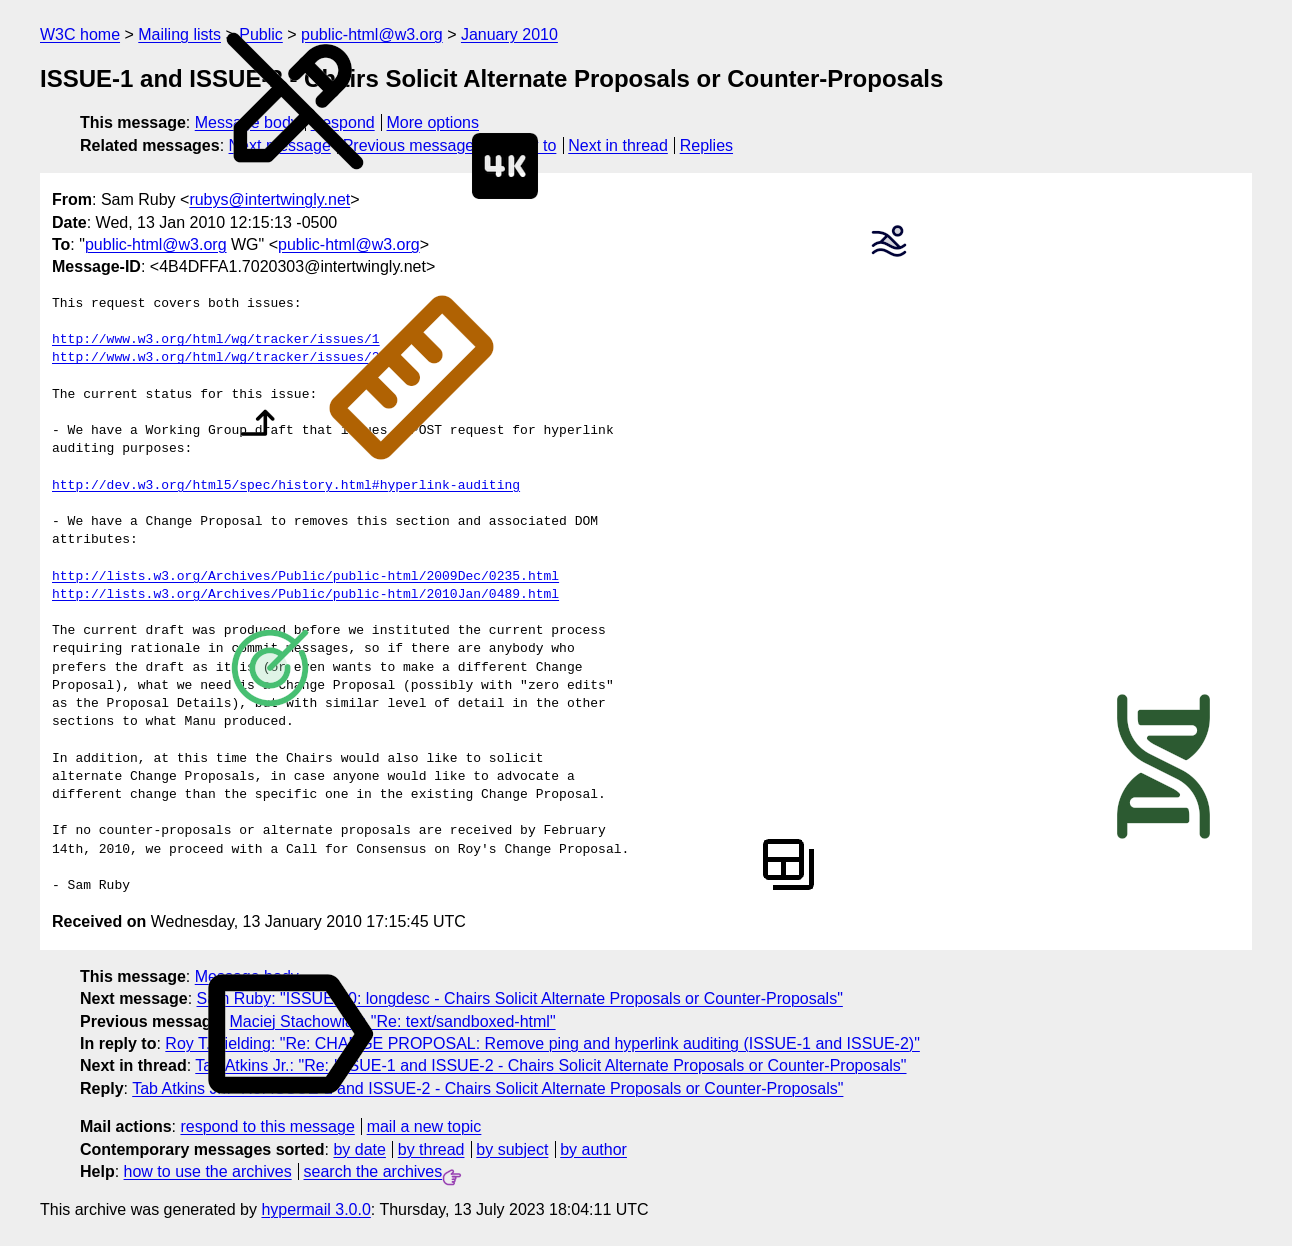 The image size is (1292, 1246). Describe the element at coordinates (1163, 766) in the screenshot. I see `access genetic or biological information` at that location.